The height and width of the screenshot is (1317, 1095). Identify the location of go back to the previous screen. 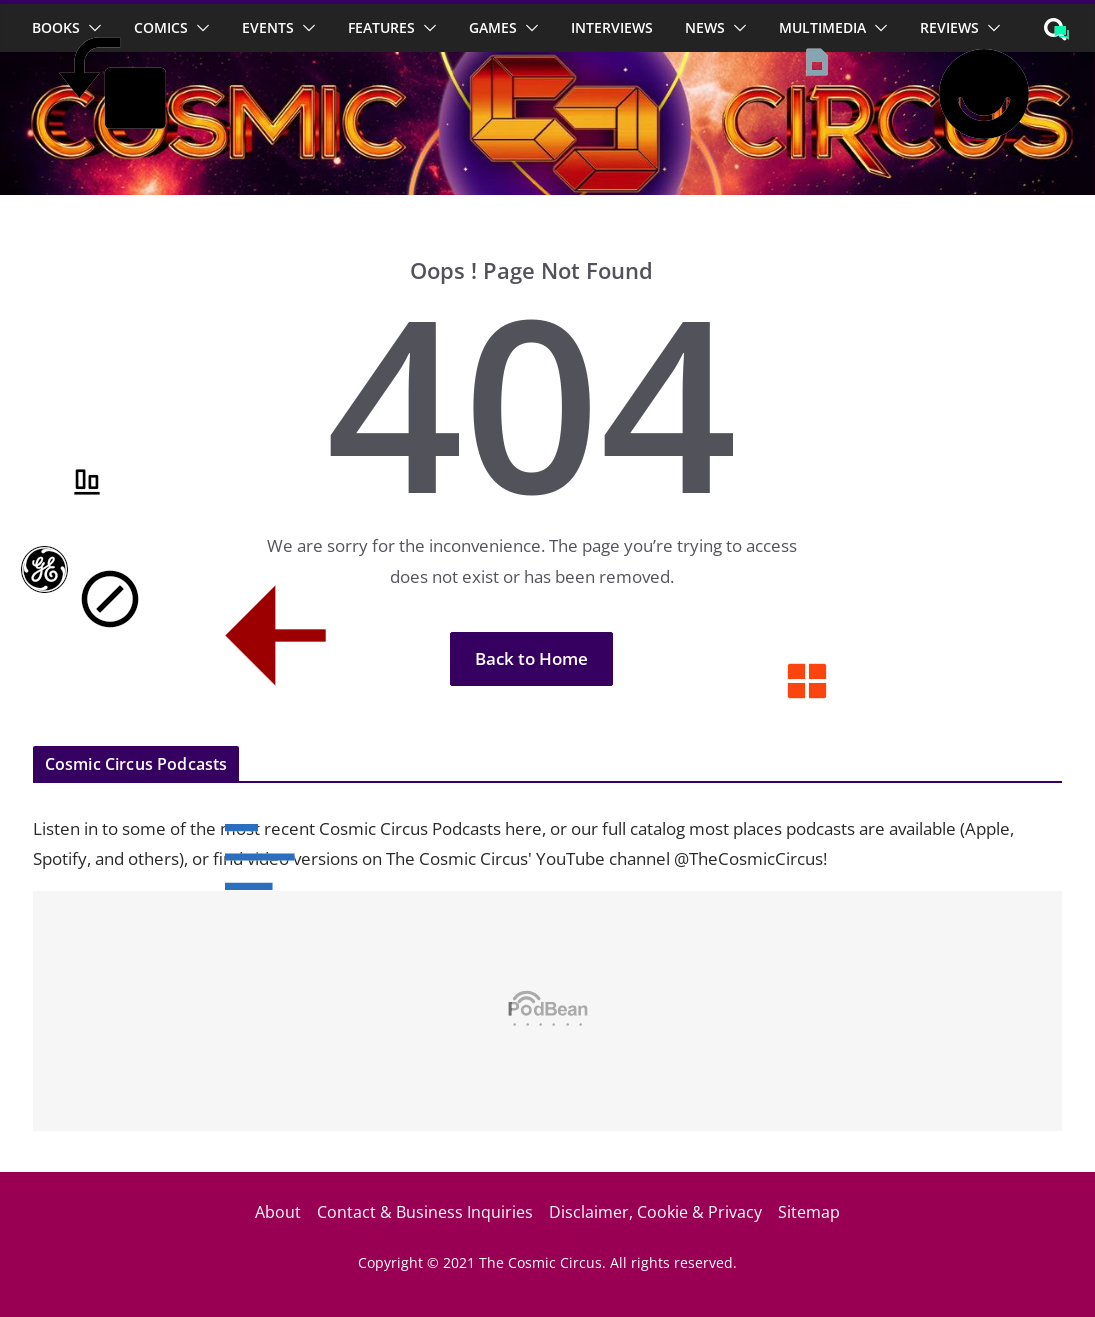
(275, 635).